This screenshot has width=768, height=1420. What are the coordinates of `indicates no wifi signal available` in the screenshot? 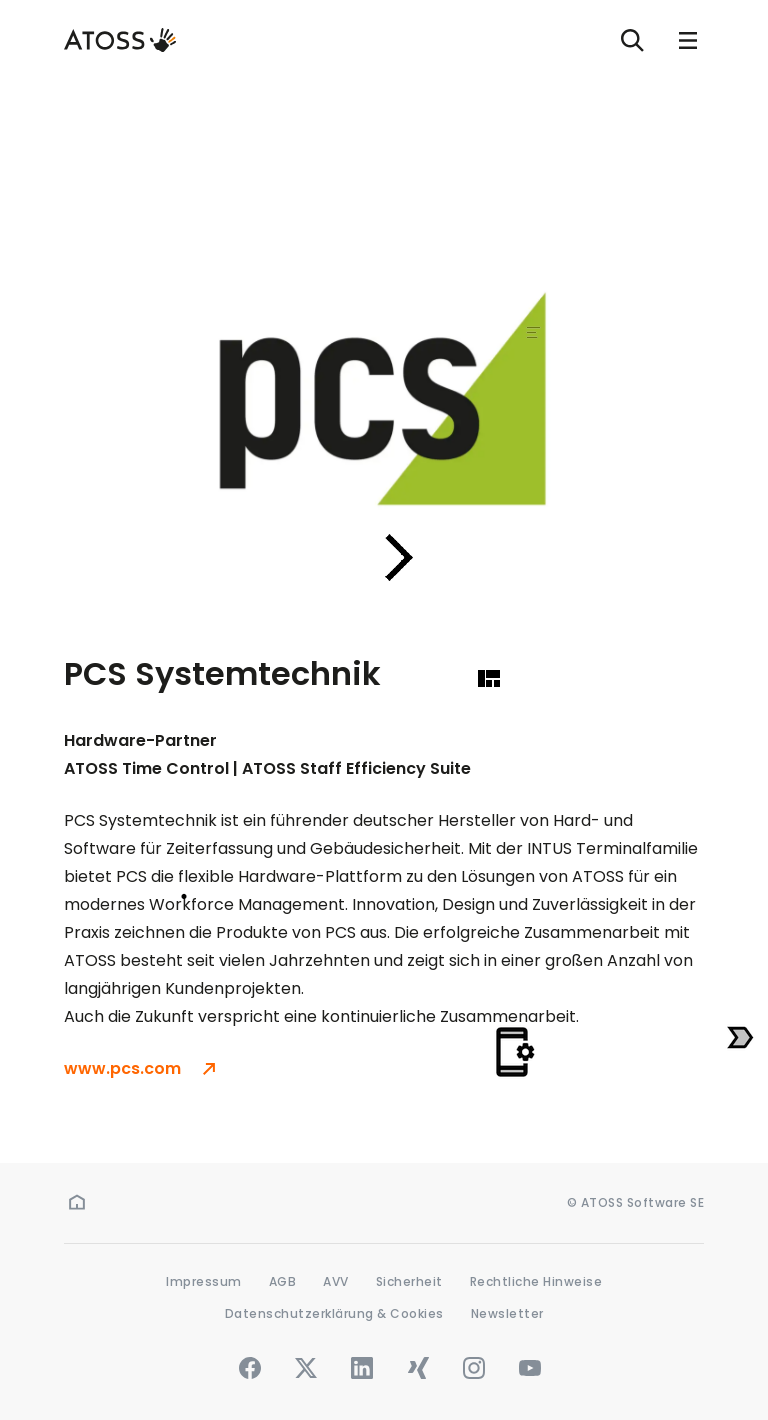 It's located at (184, 884).